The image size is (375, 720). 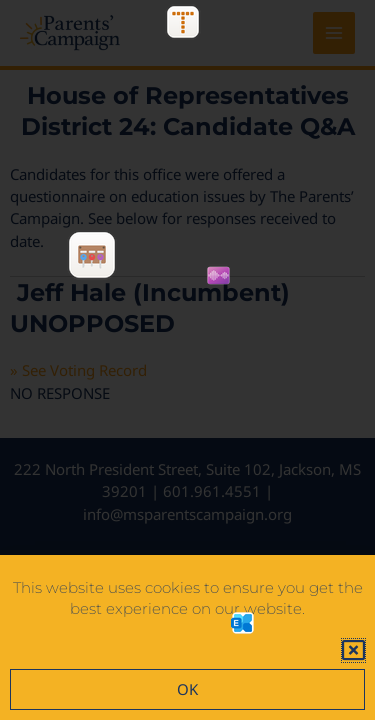 I want to click on open microsoft exchange email app, so click(x=243, y=623).